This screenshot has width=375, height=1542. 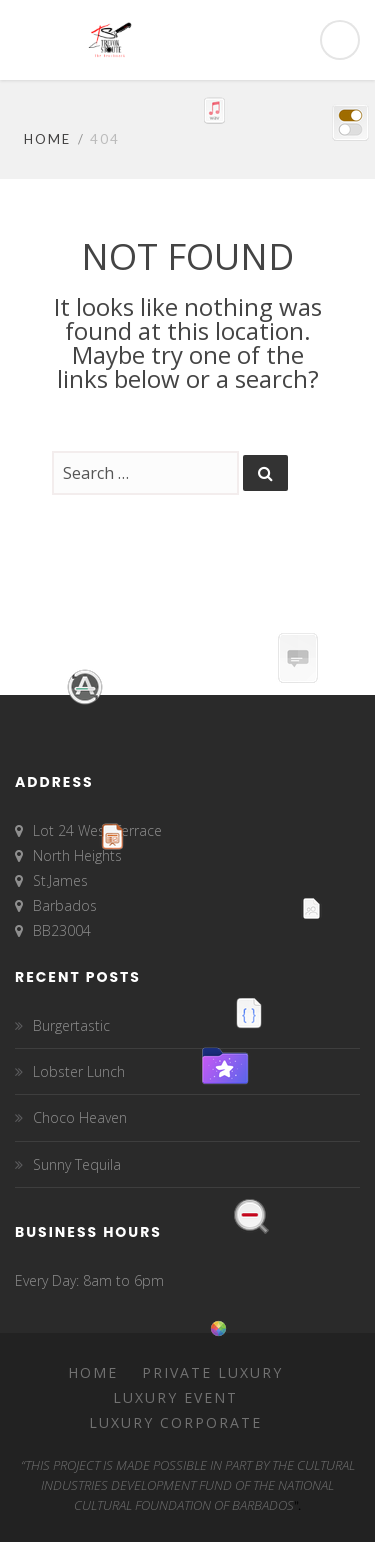 What do you see at coordinates (214, 110) in the screenshot?
I see `a wav audio file` at bounding box center [214, 110].